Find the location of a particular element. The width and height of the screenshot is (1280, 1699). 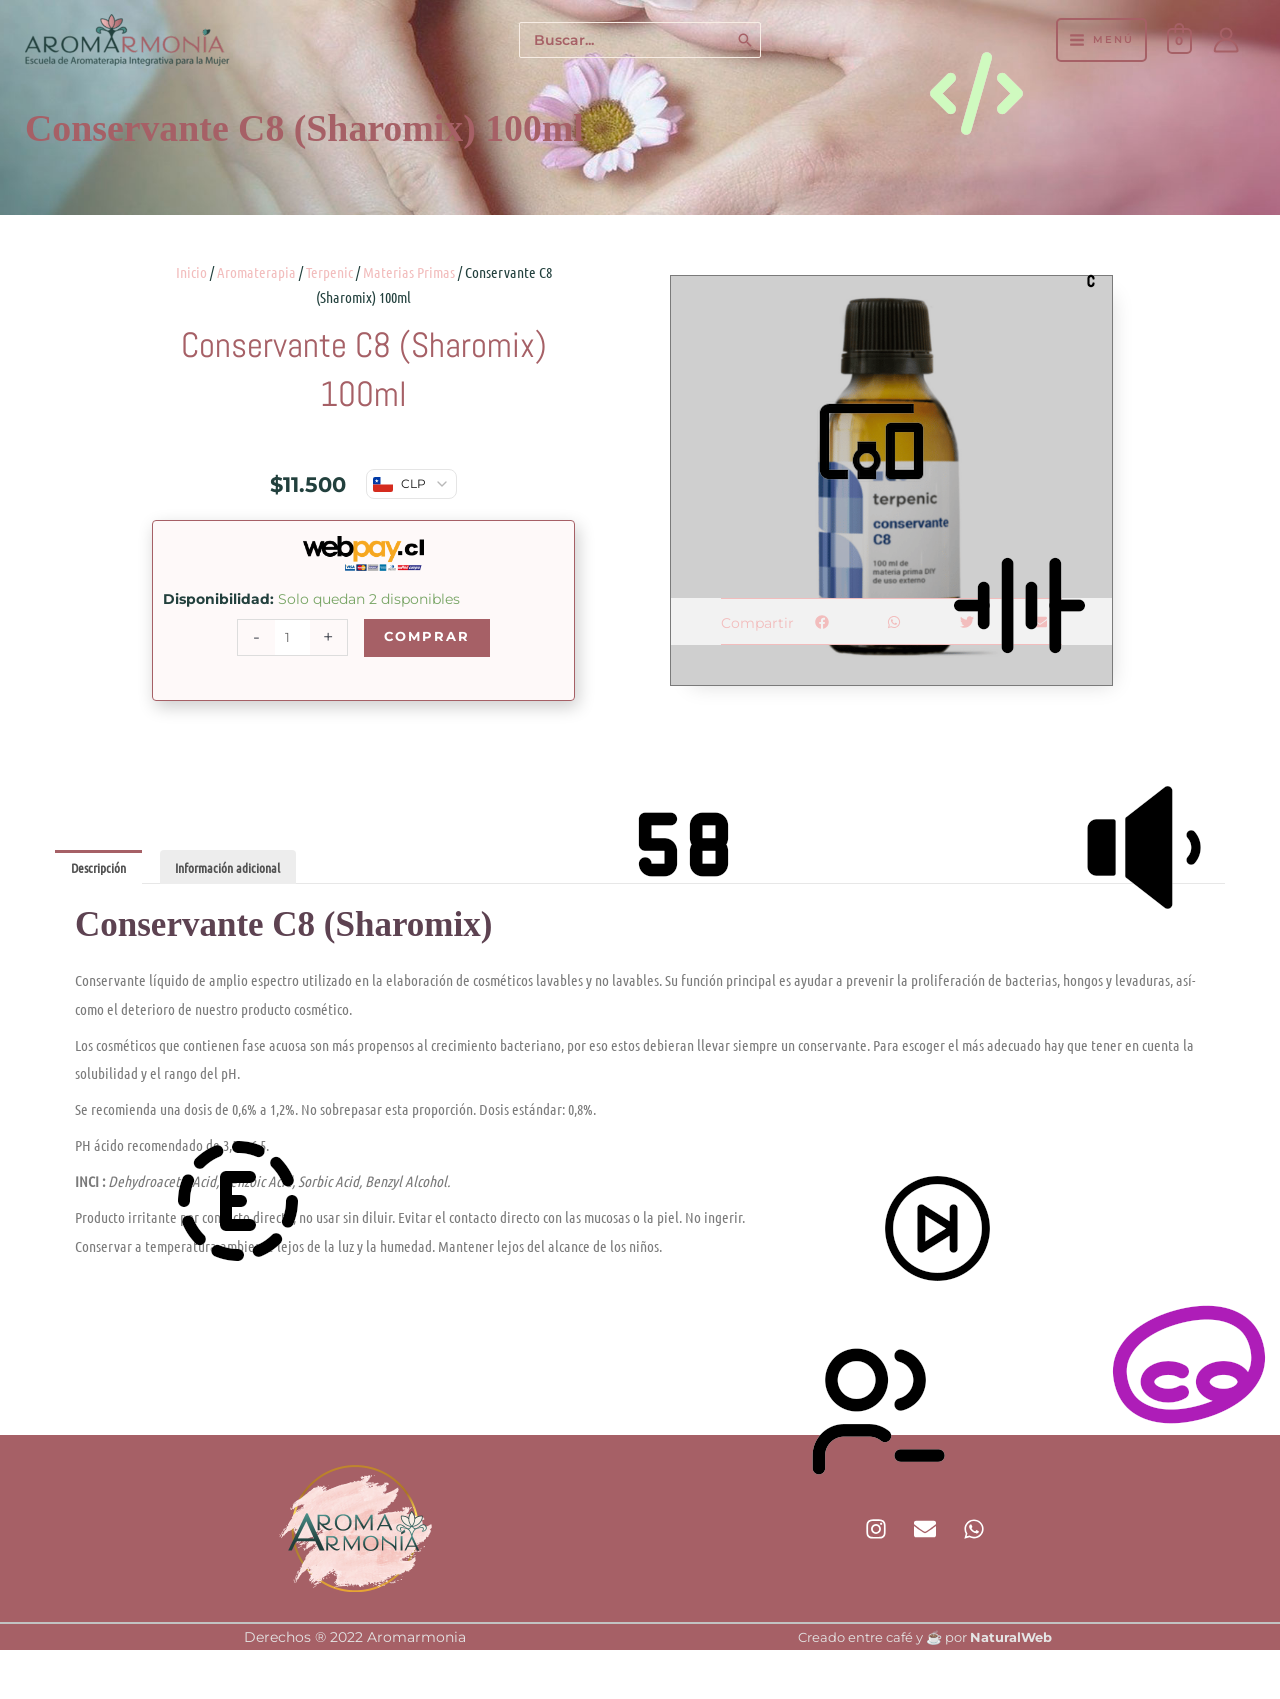

indicates item number 58 in a list or sequence is located at coordinates (683, 844).